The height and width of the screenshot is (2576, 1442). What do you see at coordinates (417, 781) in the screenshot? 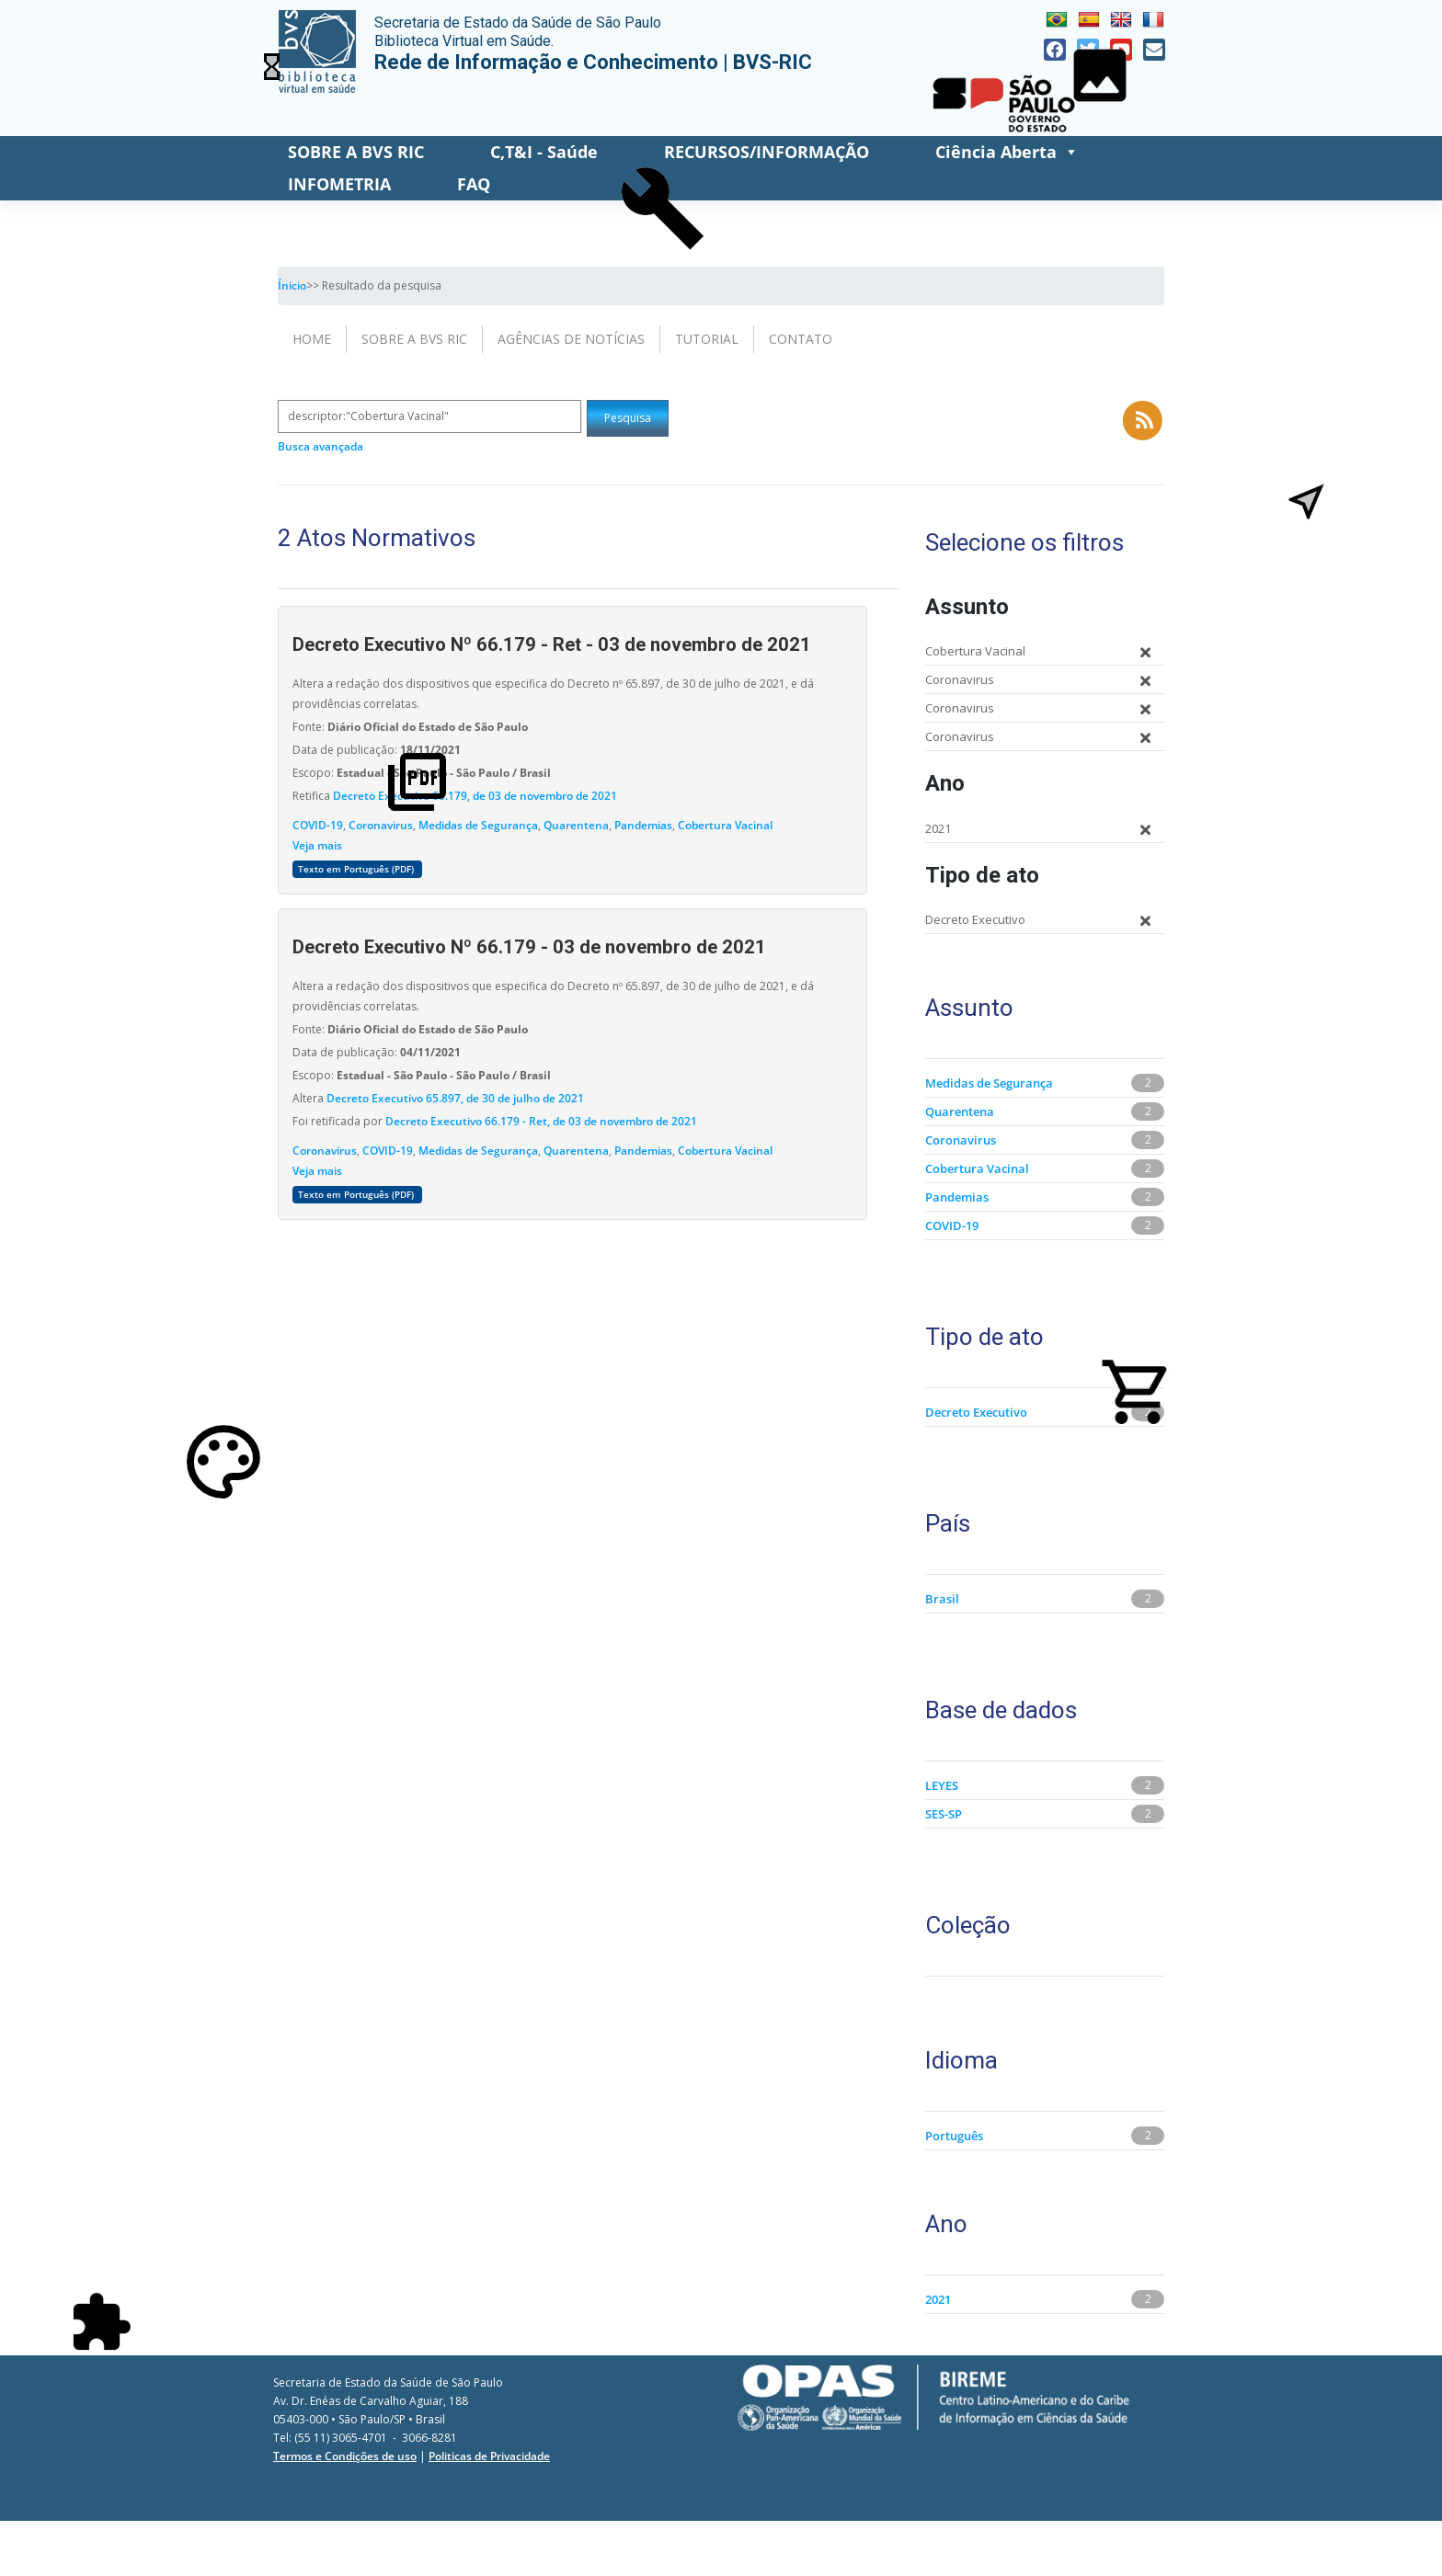
I see `save or export as PDF` at bounding box center [417, 781].